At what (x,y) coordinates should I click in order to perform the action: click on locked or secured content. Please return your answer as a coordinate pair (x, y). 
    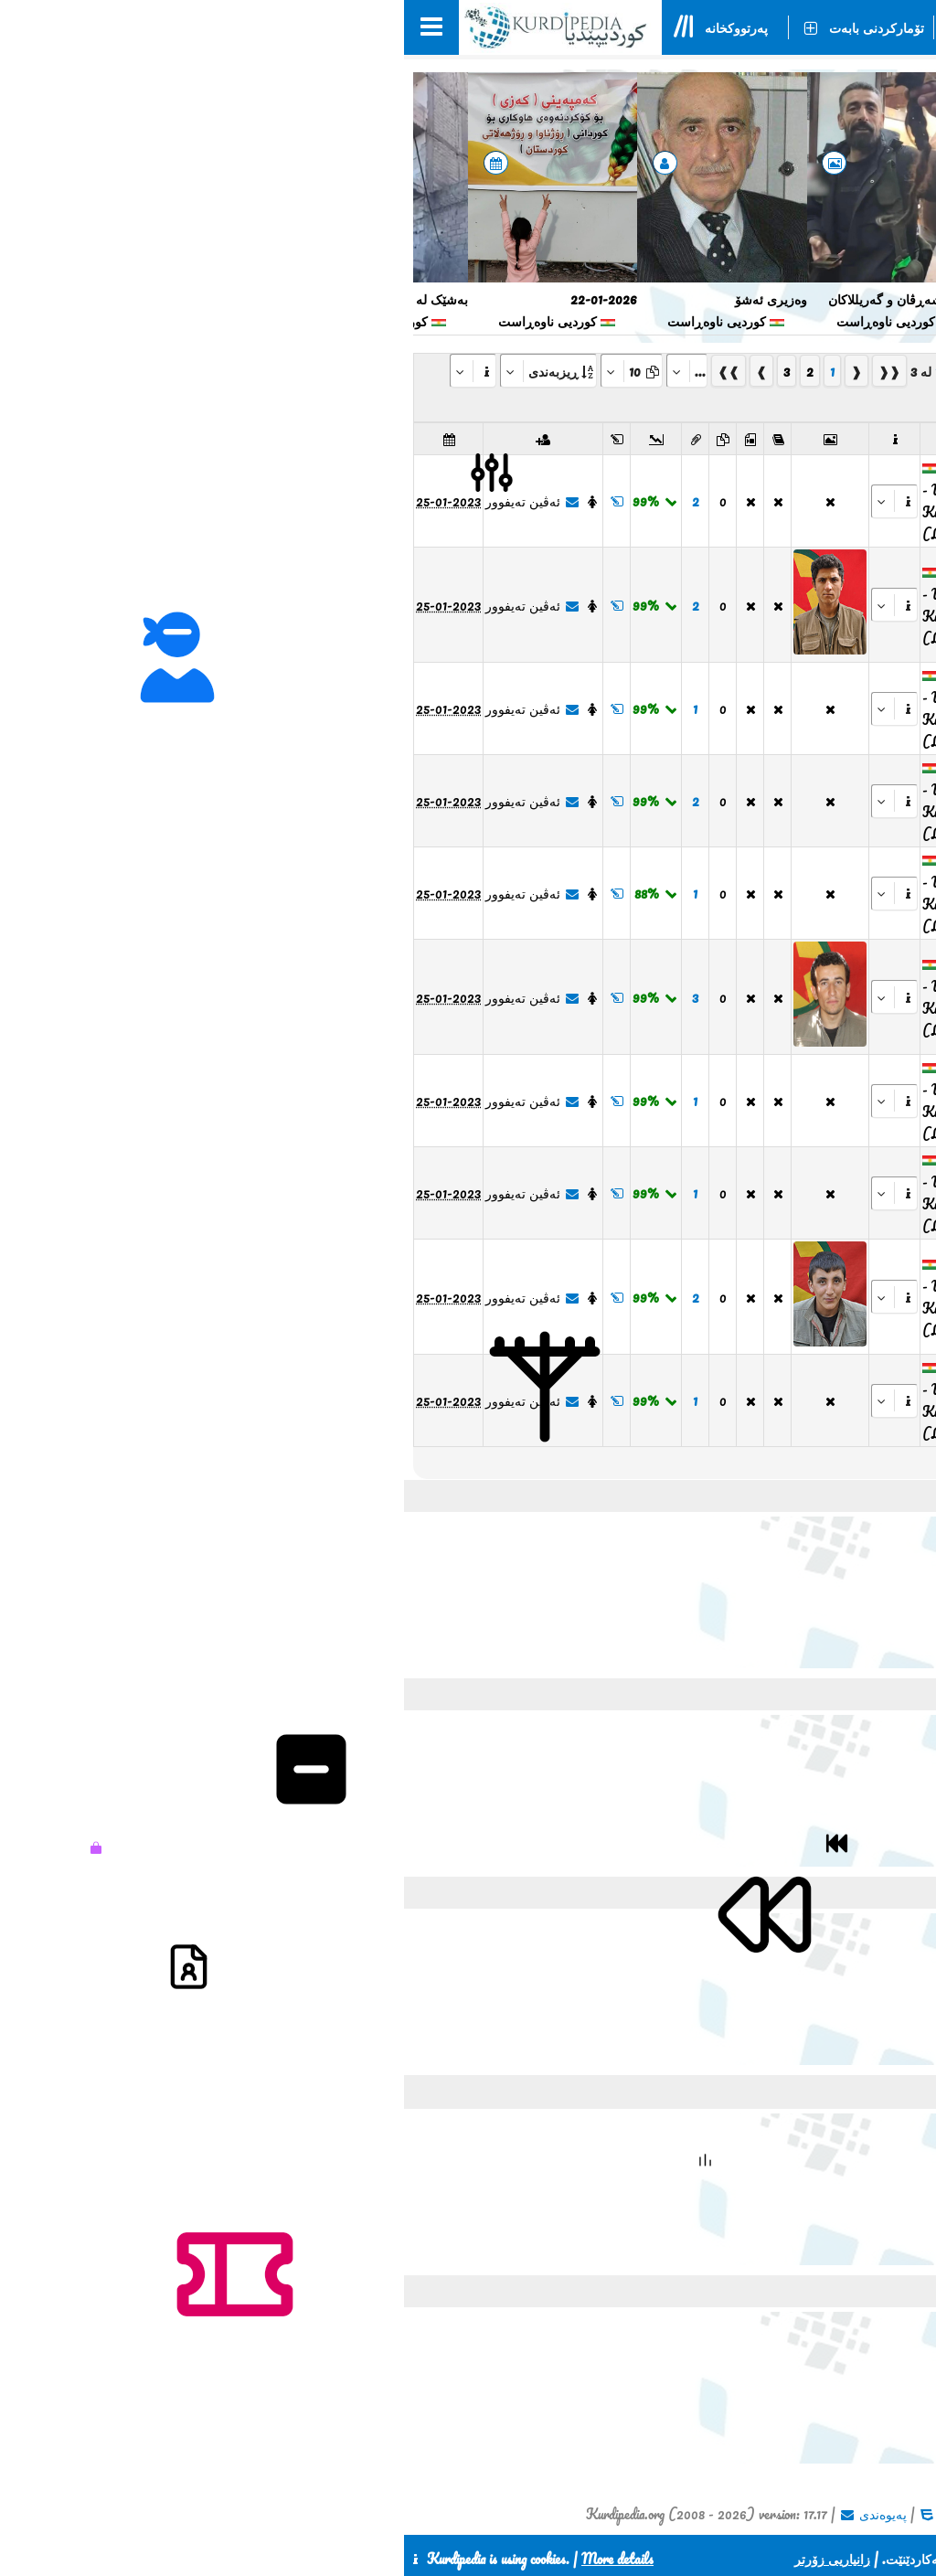
    Looking at the image, I should click on (96, 1848).